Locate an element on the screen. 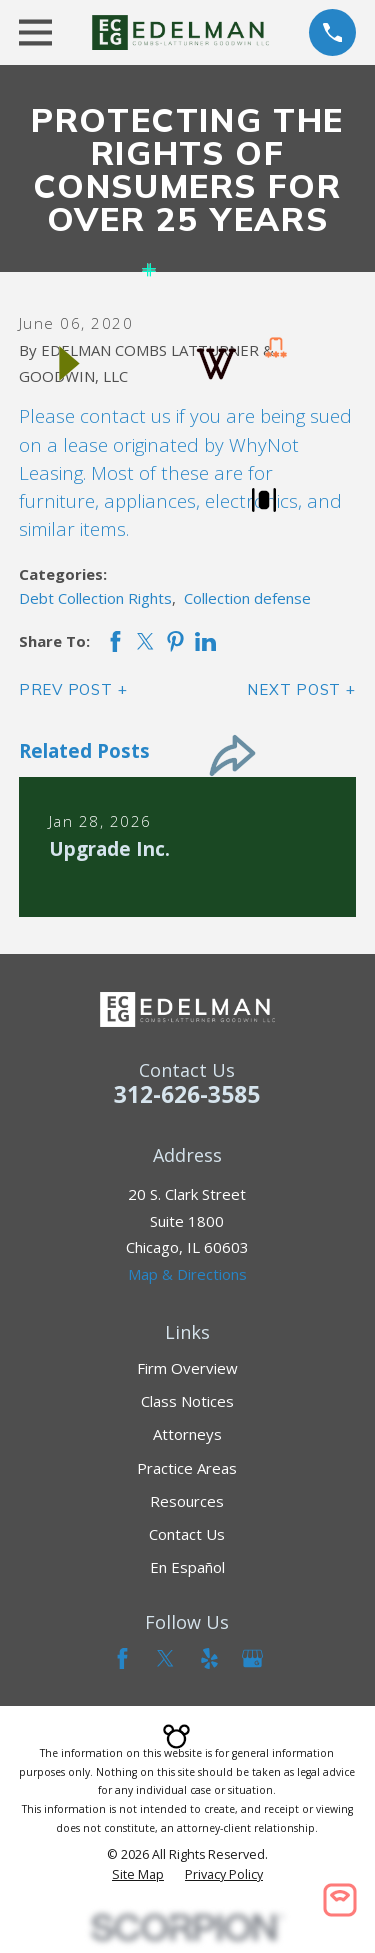  open Wikipedia article is located at coordinates (215, 363).